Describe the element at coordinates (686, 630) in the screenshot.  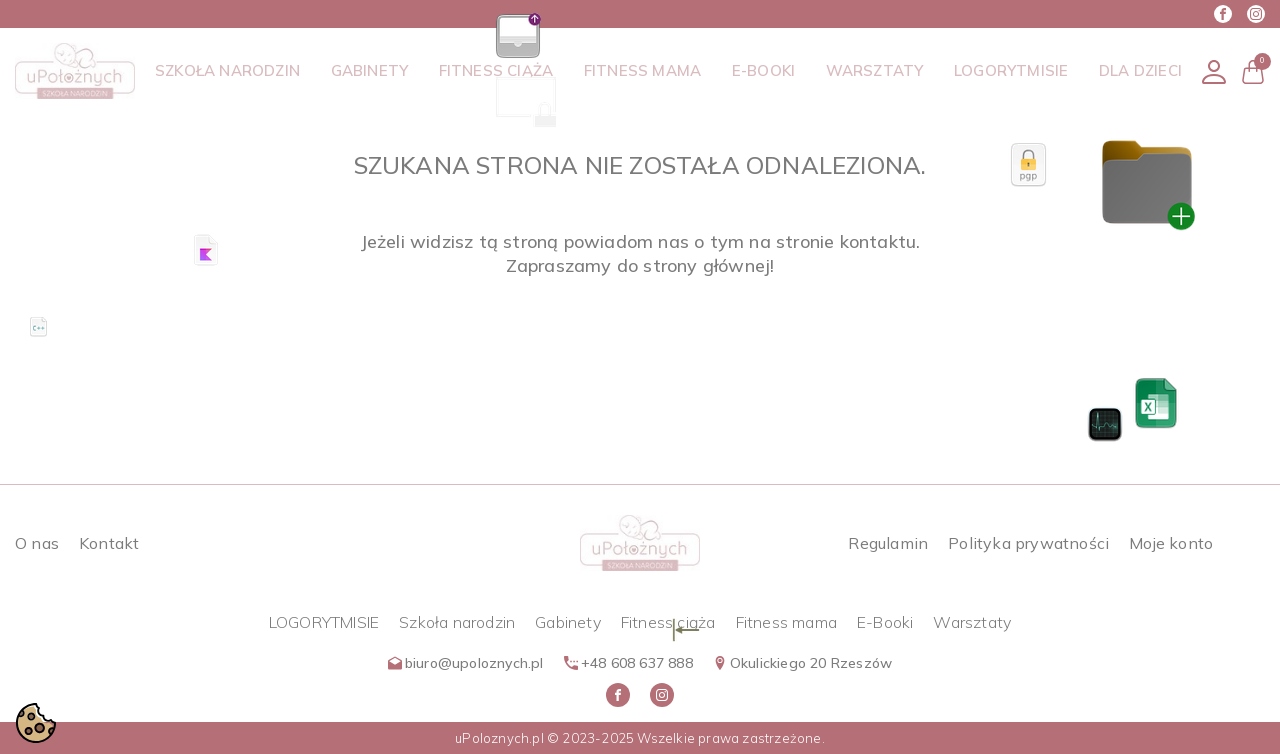
I see `go to the first item in a list or sequence` at that location.